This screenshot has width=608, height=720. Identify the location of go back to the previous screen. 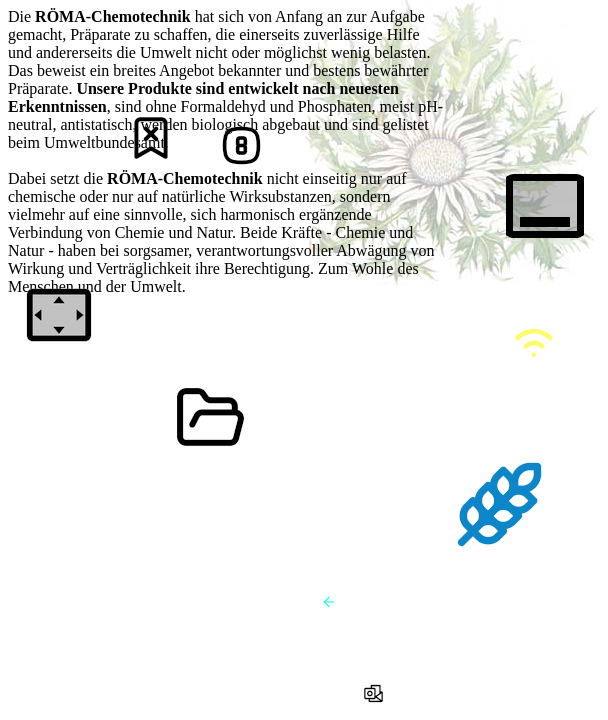
(329, 602).